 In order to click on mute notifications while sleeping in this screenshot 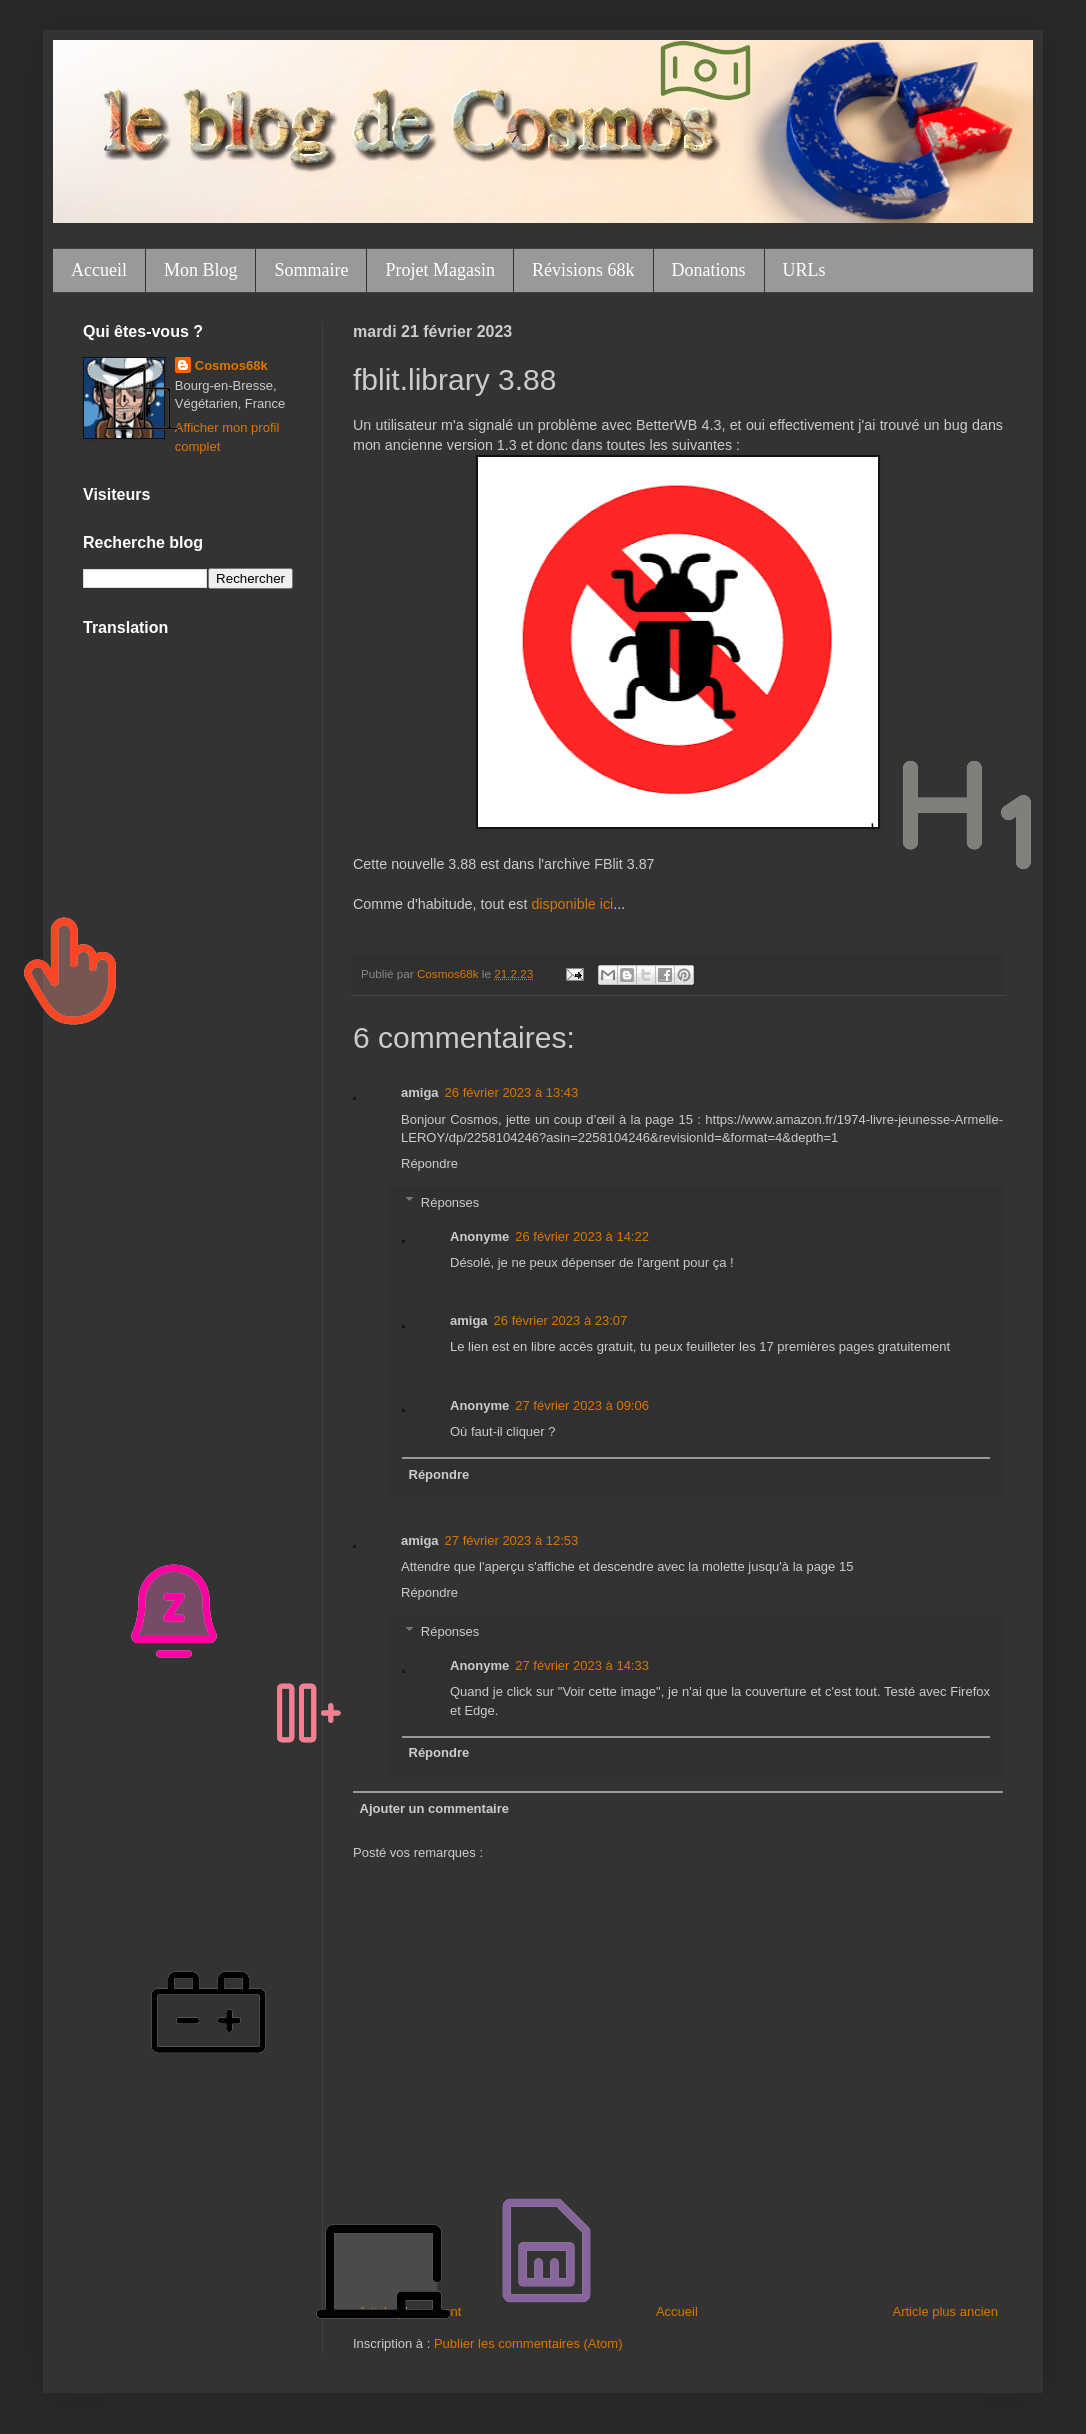, I will do `click(174, 1611)`.